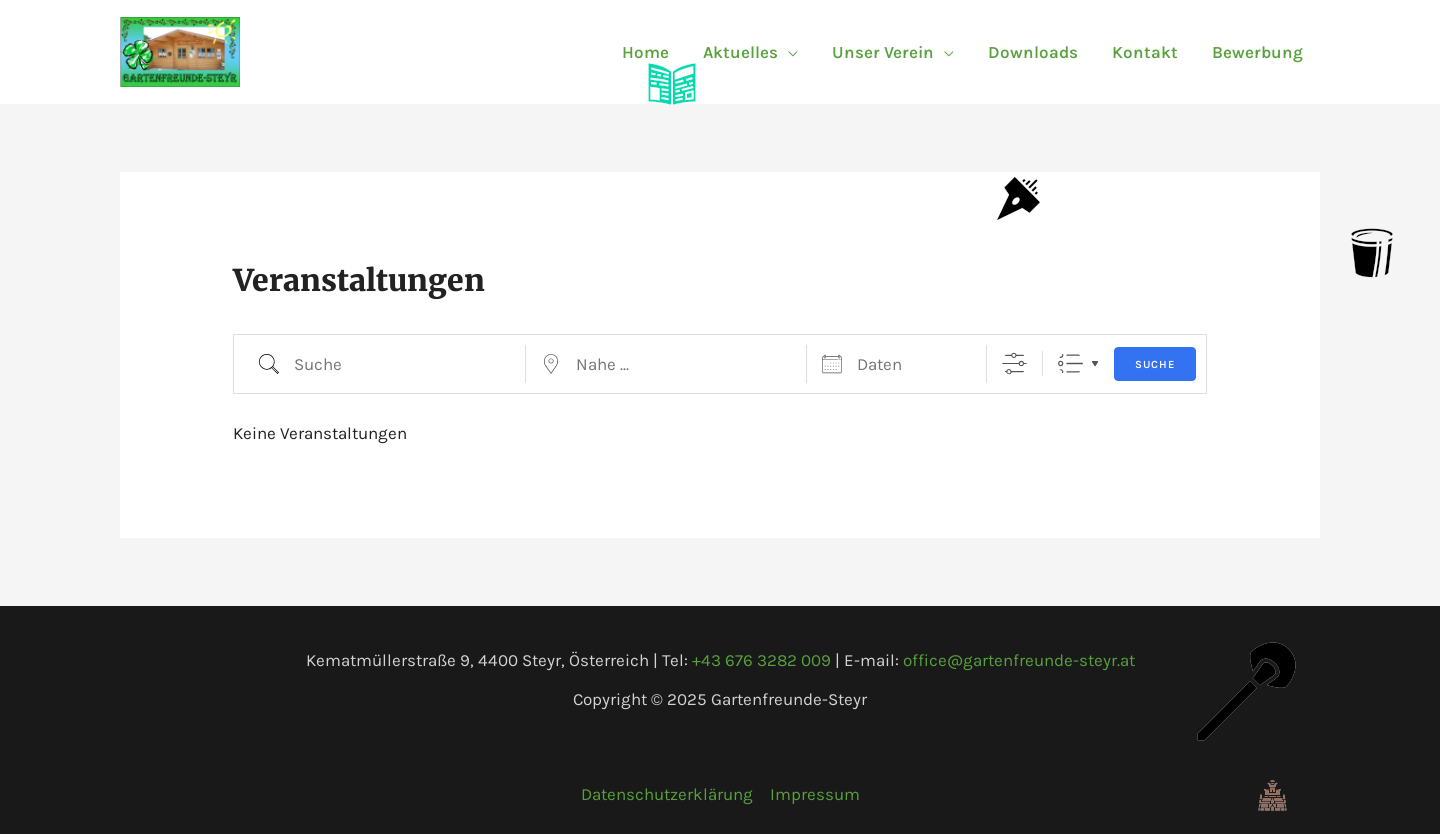 The height and width of the screenshot is (834, 1440). What do you see at coordinates (1372, 245) in the screenshot?
I see `metal bucket item in game inventory` at bounding box center [1372, 245].